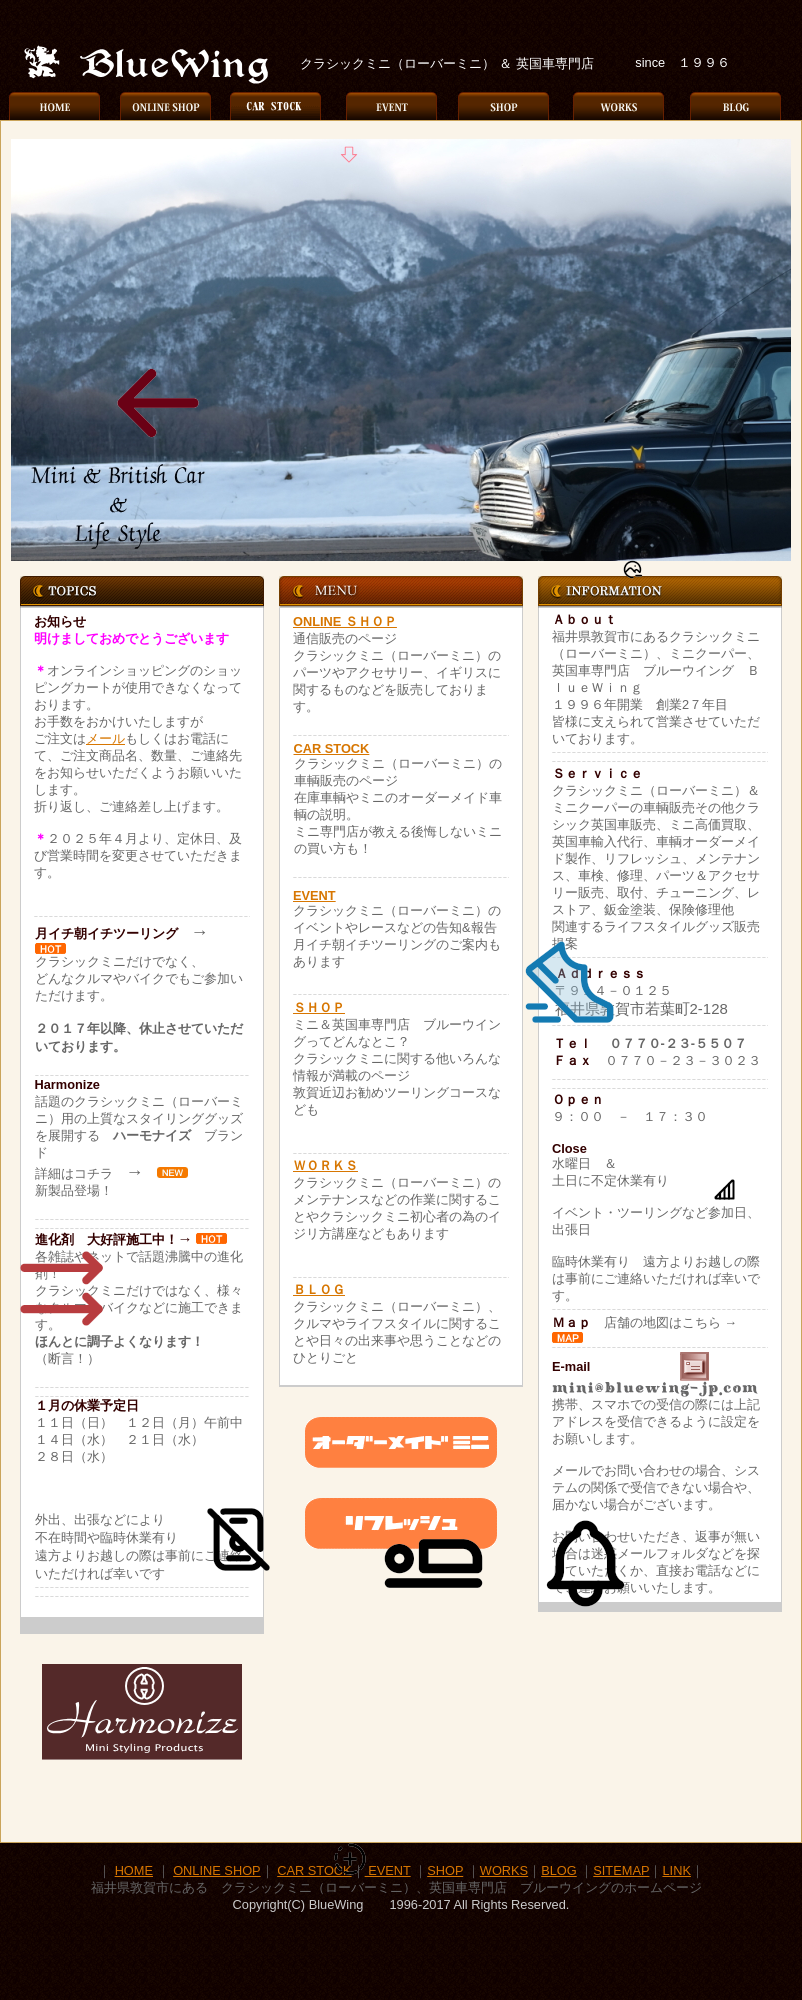  I want to click on view notifications, so click(585, 1563).